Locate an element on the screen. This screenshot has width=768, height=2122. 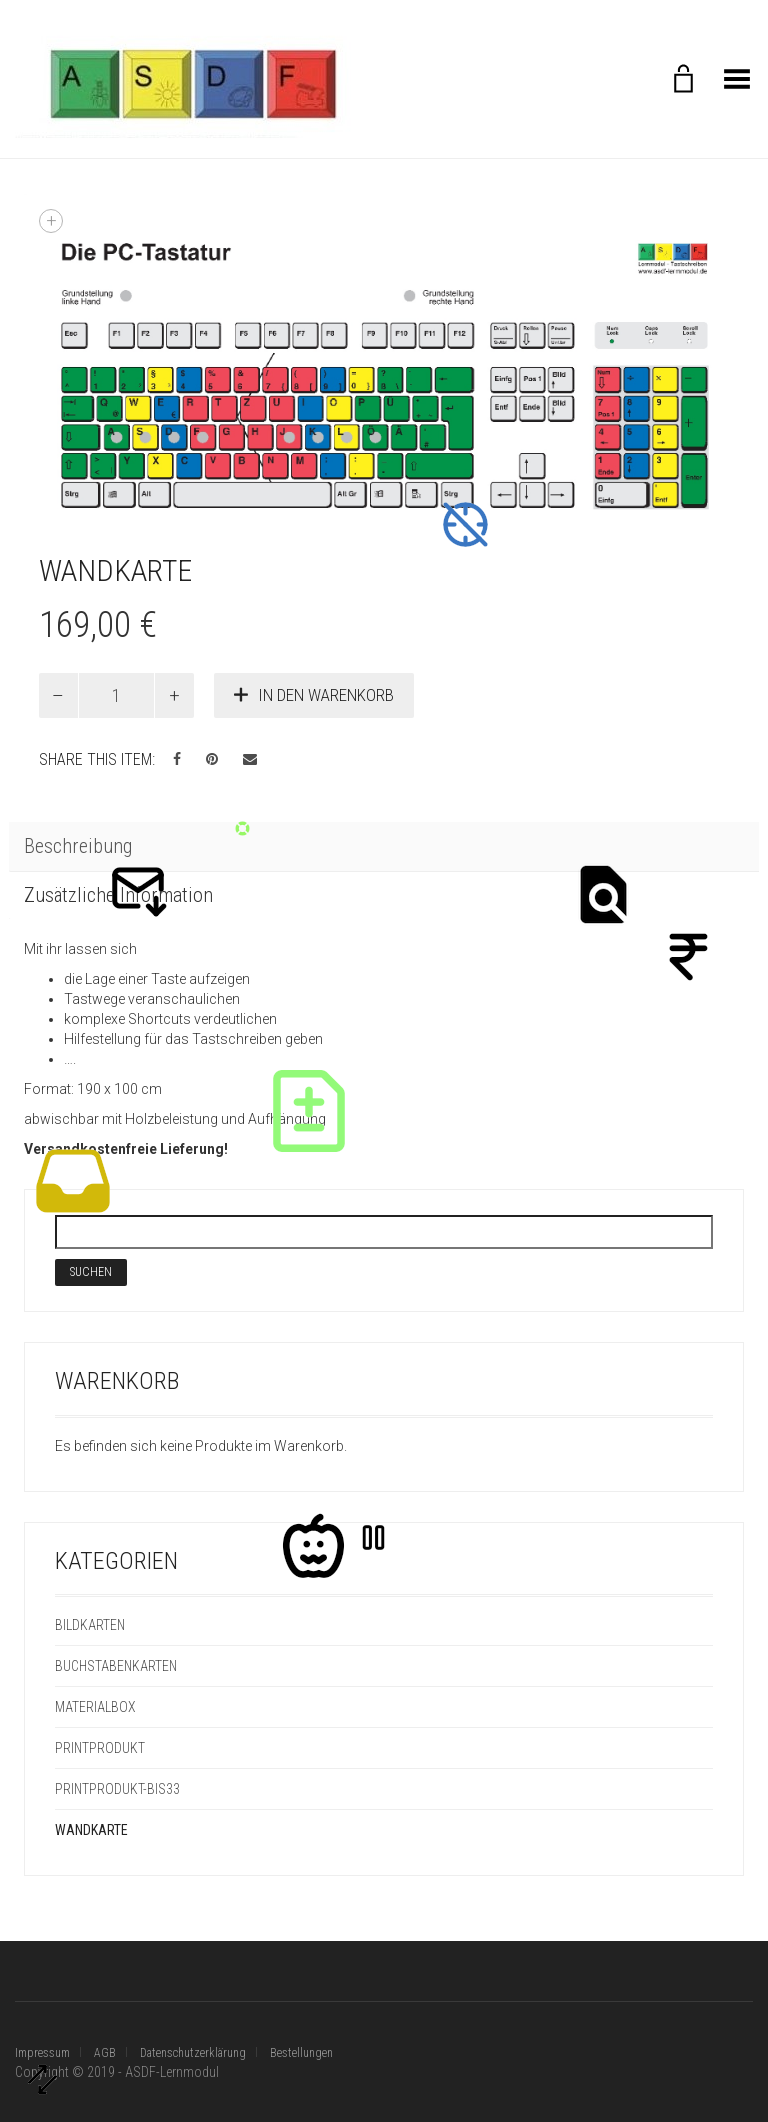
view file differences or changes is located at coordinates (309, 1111).